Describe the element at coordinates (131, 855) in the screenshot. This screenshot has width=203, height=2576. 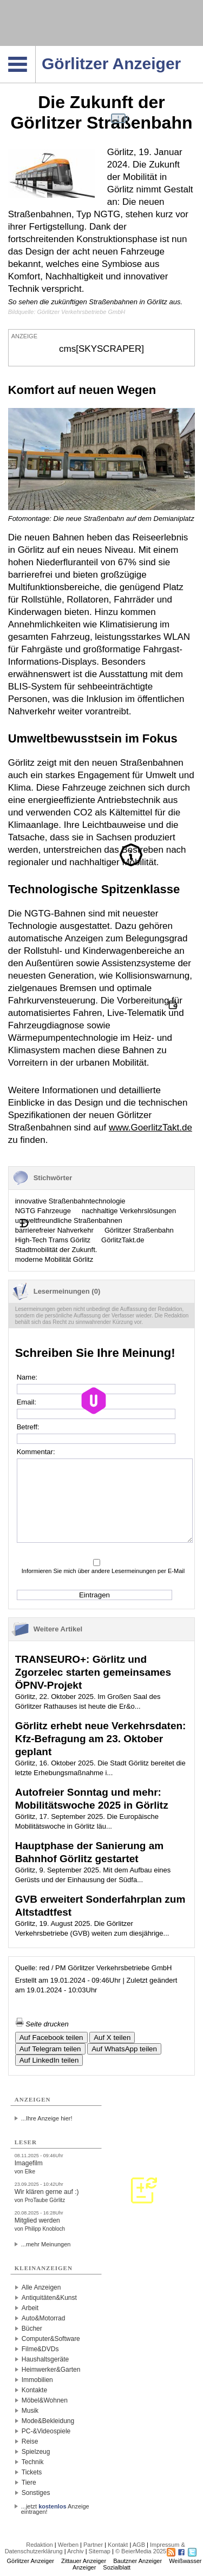
I see `view more information or details` at that location.